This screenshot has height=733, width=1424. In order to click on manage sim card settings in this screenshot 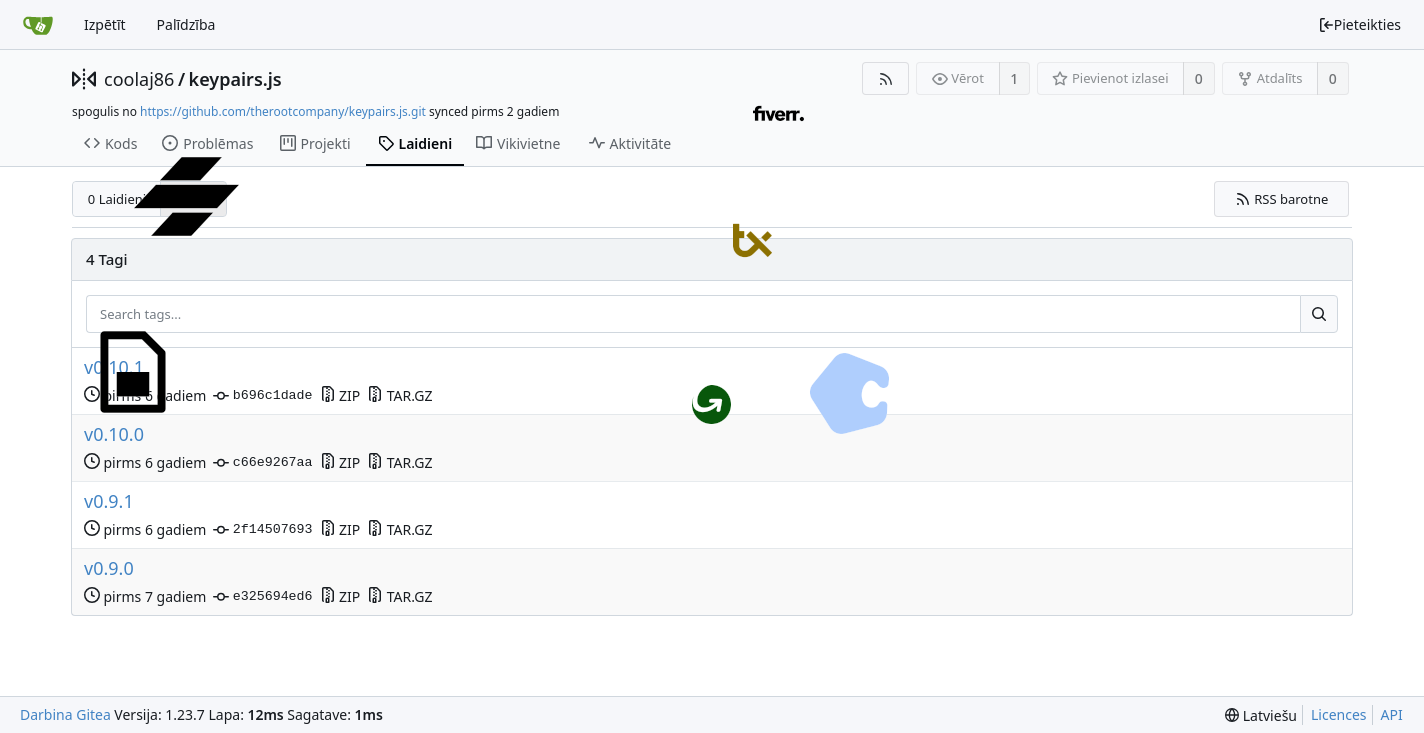, I will do `click(133, 372)`.